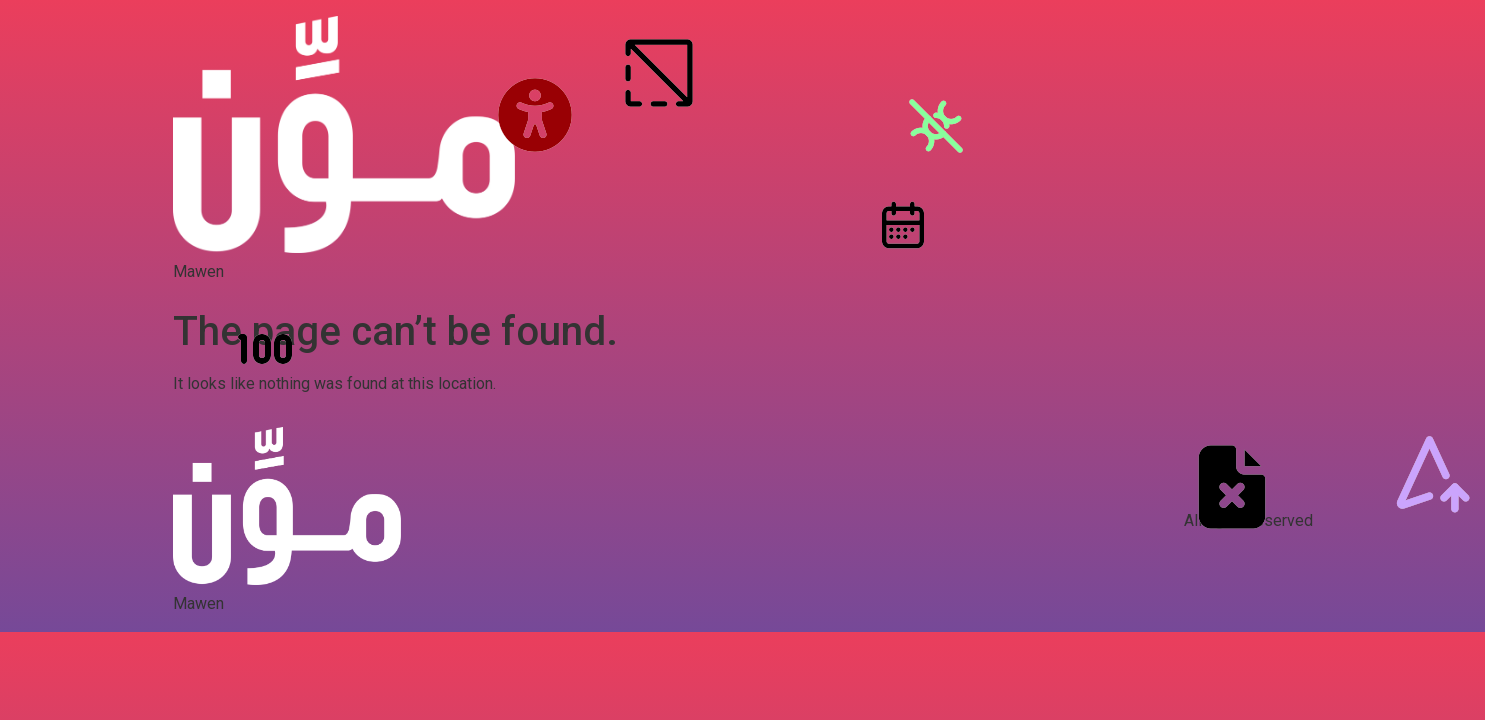 The image size is (1485, 720). What do you see at coordinates (1429, 472) in the screenshot?
I see `navigate upward or move to previous location` at bounding box center [1429, 472].